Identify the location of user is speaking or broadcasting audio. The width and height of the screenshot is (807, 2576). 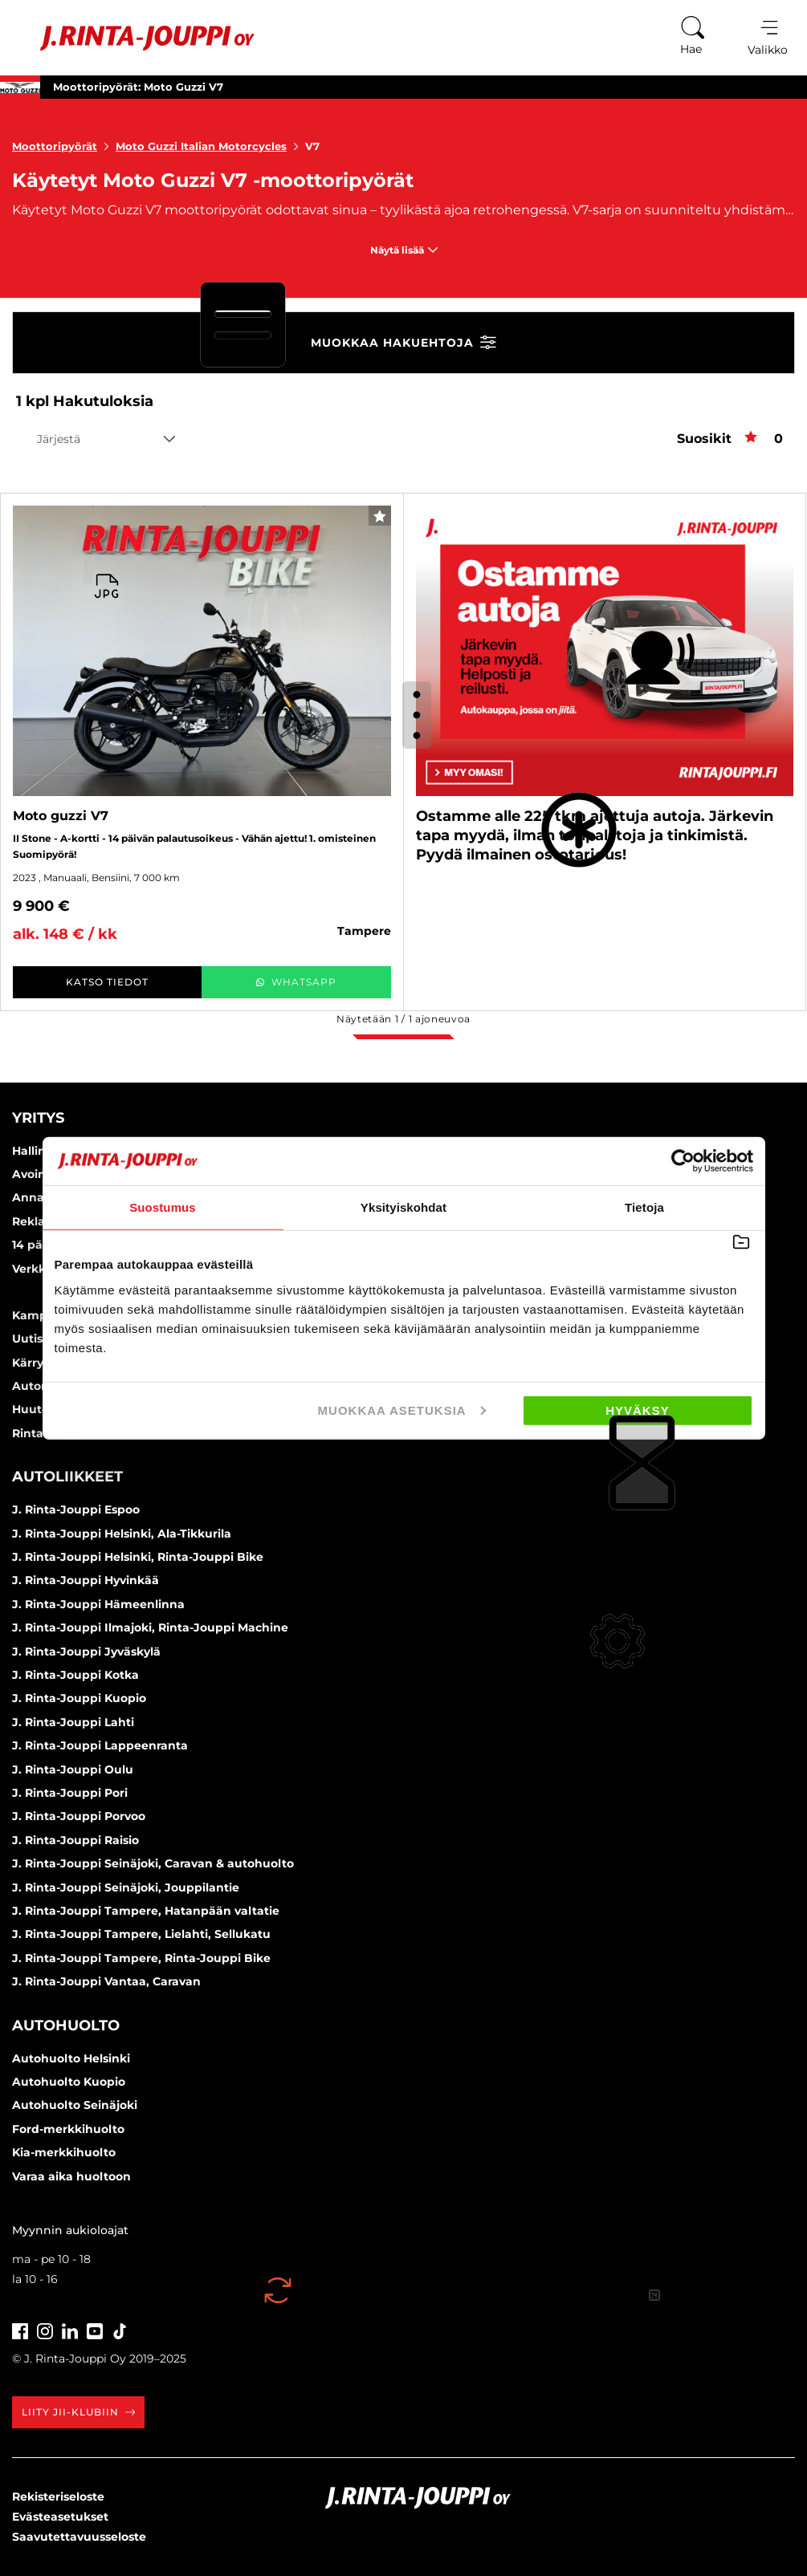
(658, 657).